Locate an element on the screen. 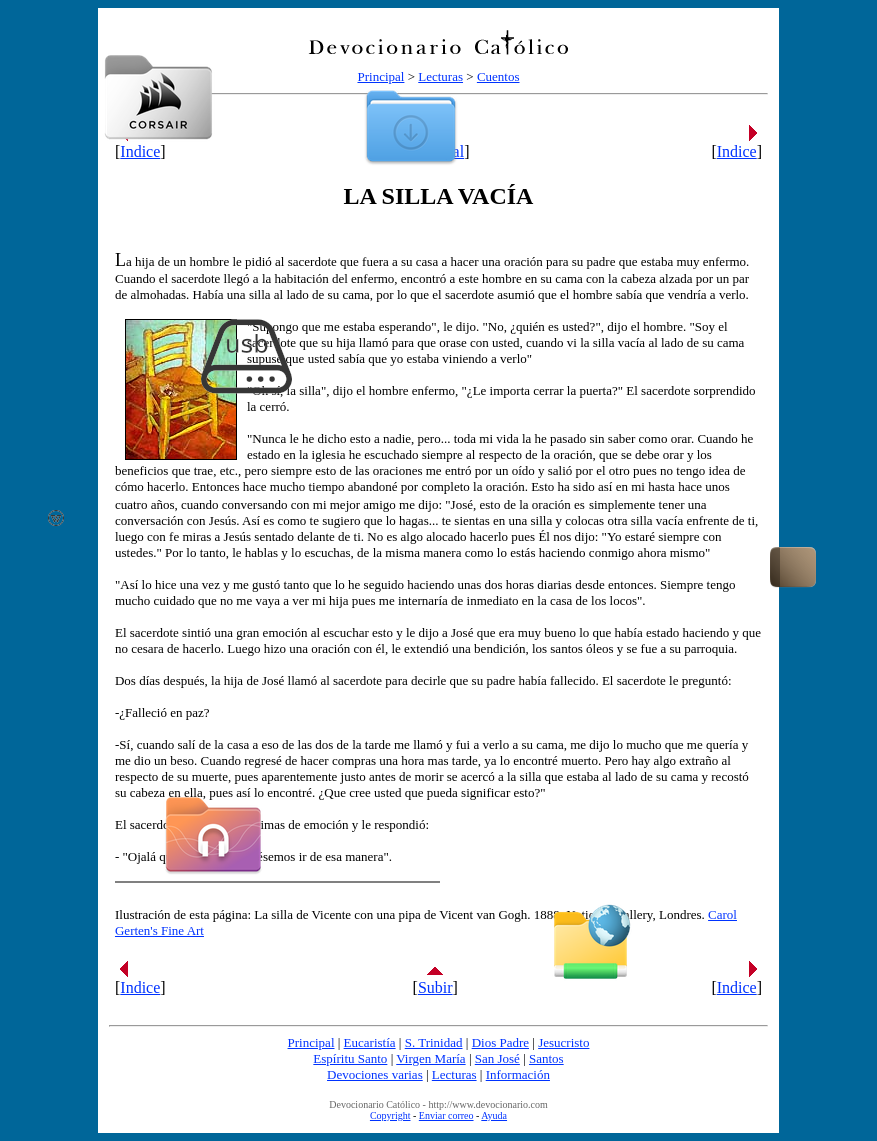 The height and width of the screenshot is (1141, 877). folder containing corsair software or drivers is located at coordinates (158, 100).